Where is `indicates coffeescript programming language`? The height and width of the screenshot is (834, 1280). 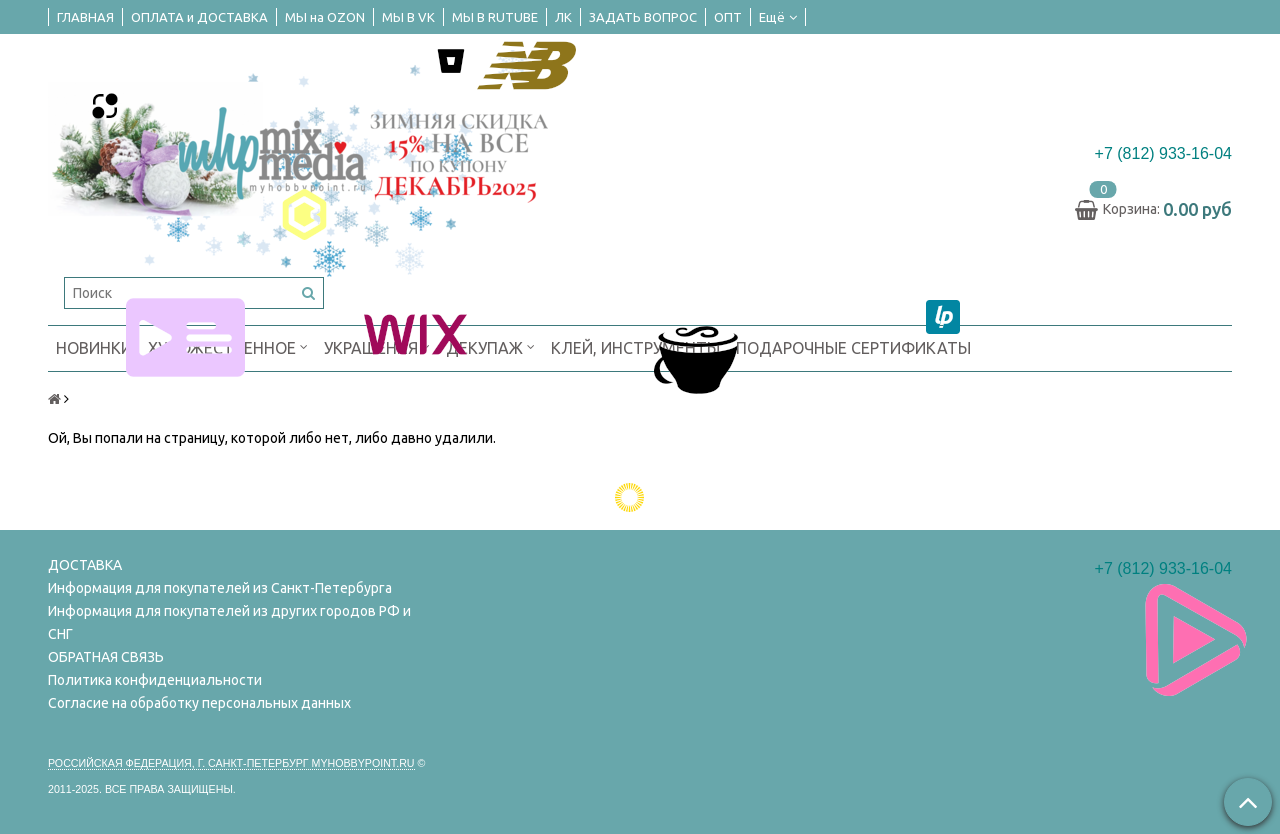
indicates coffeescript programming language is located at coordinates (696, 360).